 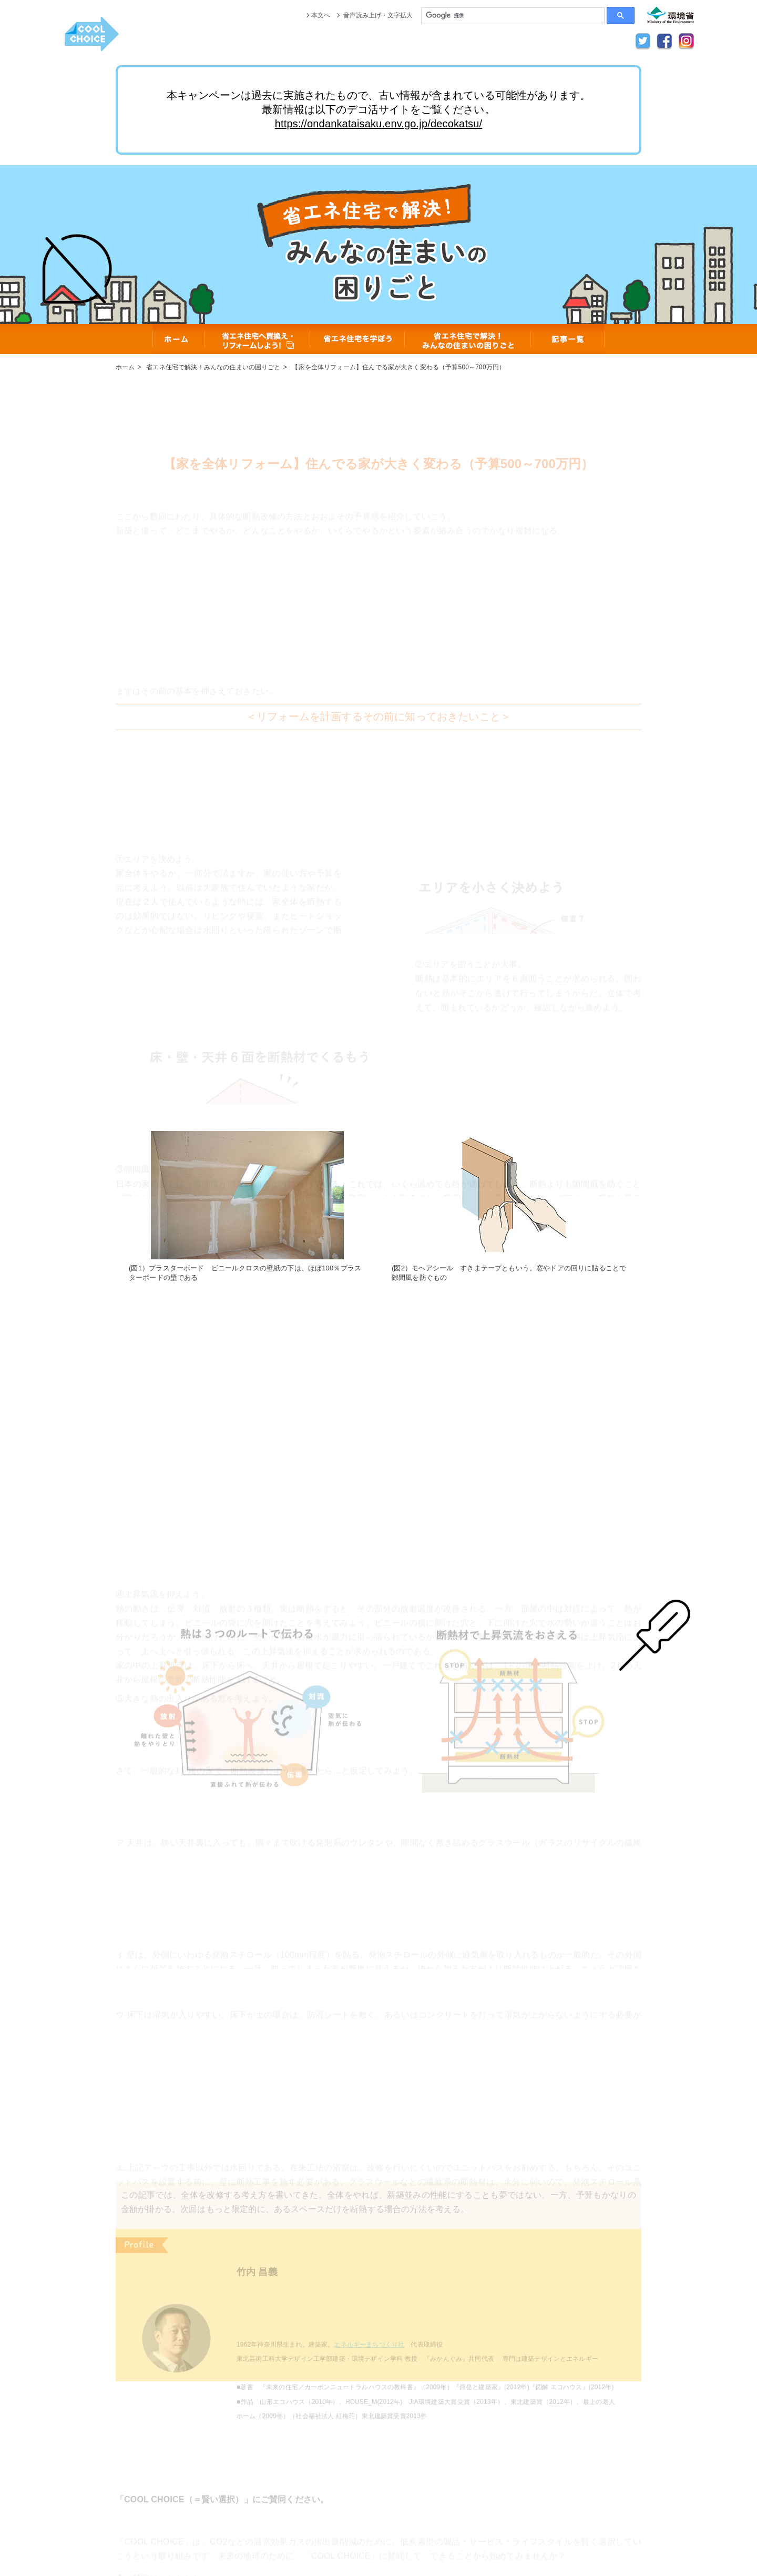 I want to click on access settings or configuration options, so click(x=654, y=1635).